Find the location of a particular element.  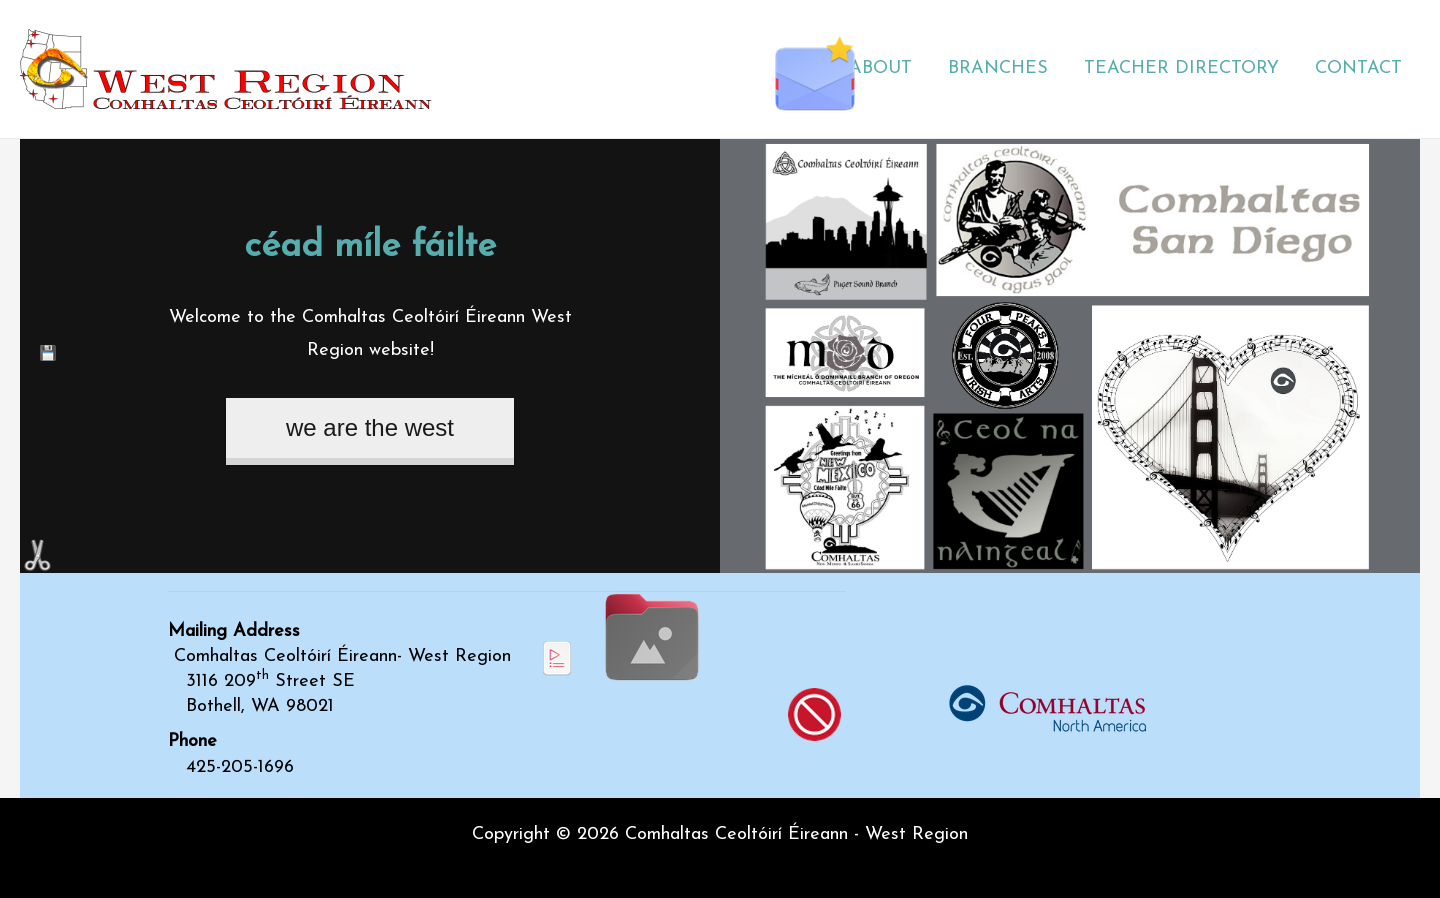

remove or delete a group is located at coordinates (814, 714).